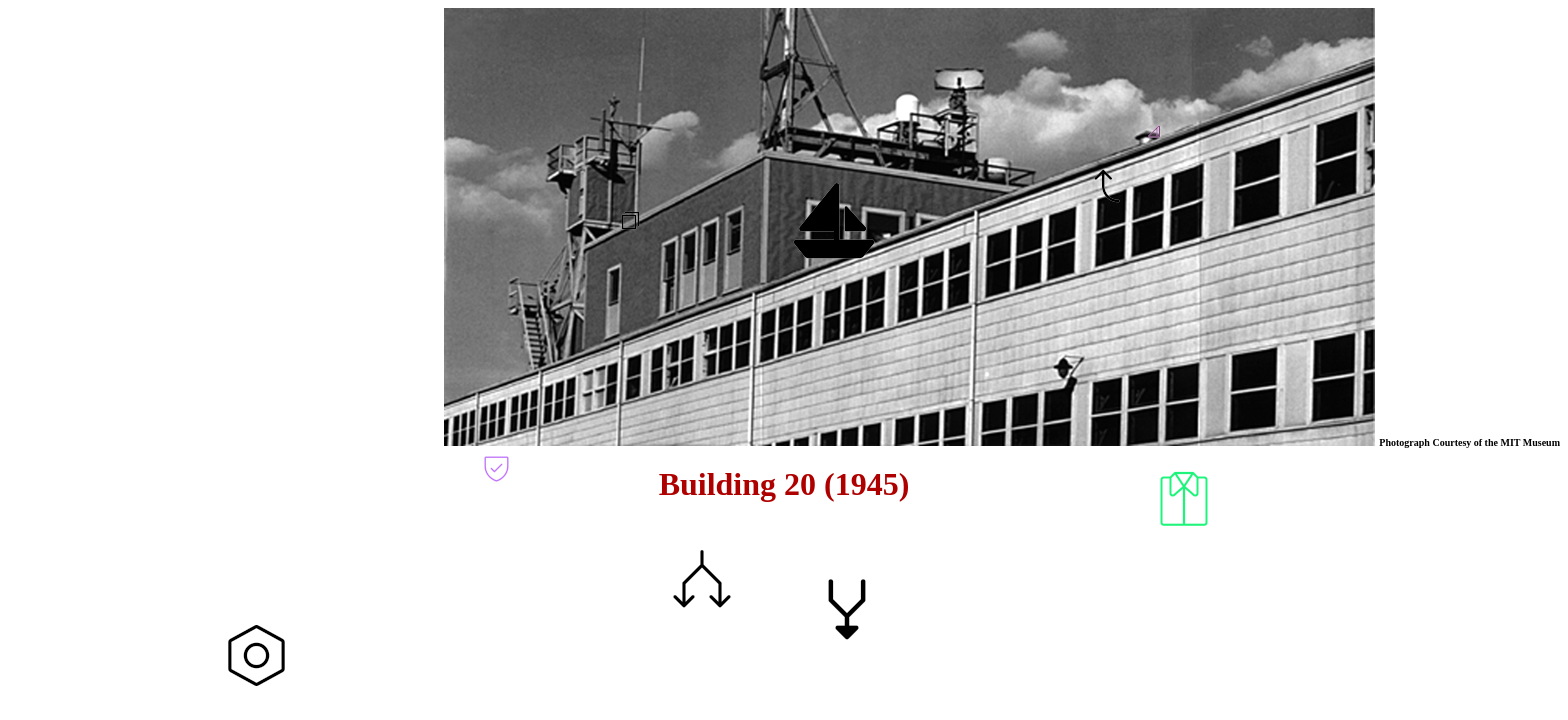  What do you see at coordinates (834, 226) in the screenshot?
I see `access sailing or boating features` at bounding box center [834, 226].